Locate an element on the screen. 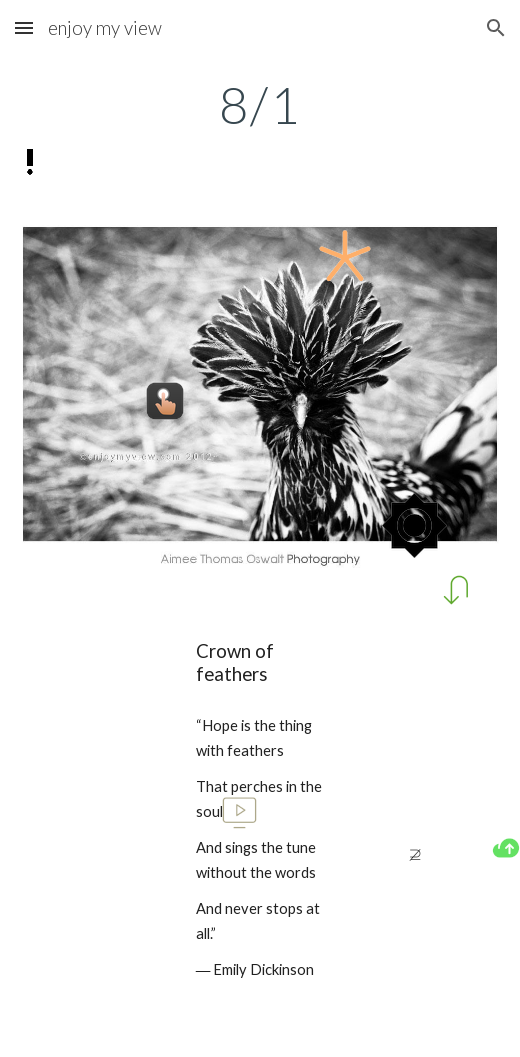 This screenshot has height=1057, width=520. upload file to cloud storage is located at coordinates (506, 848).